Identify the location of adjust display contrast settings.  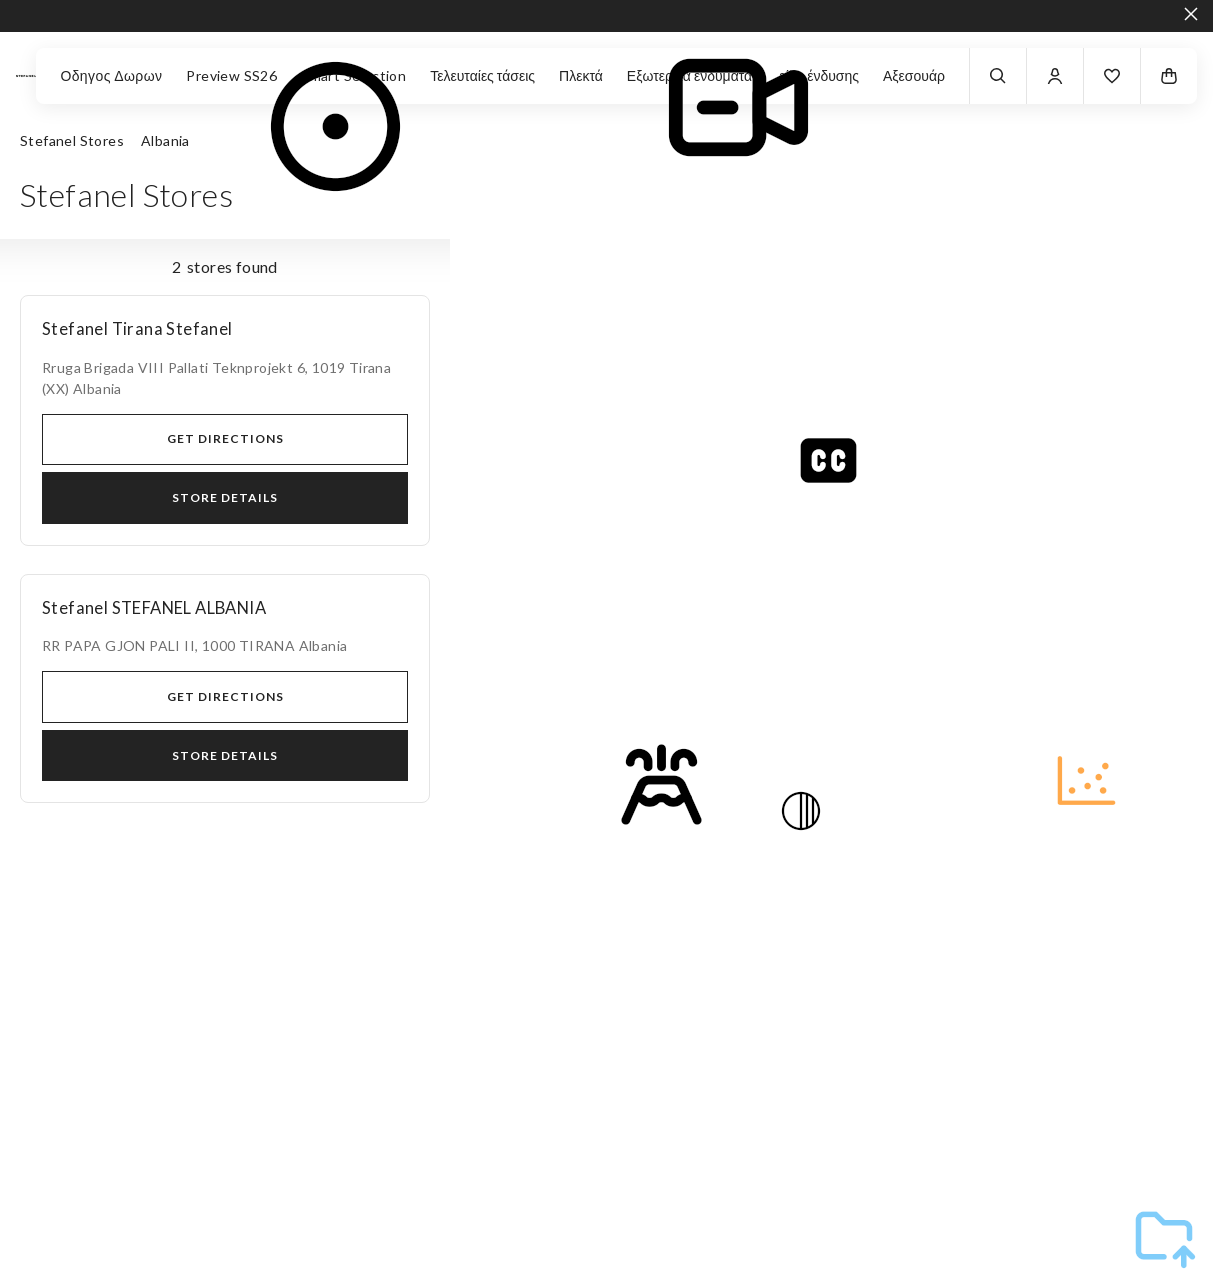
(801, 811).